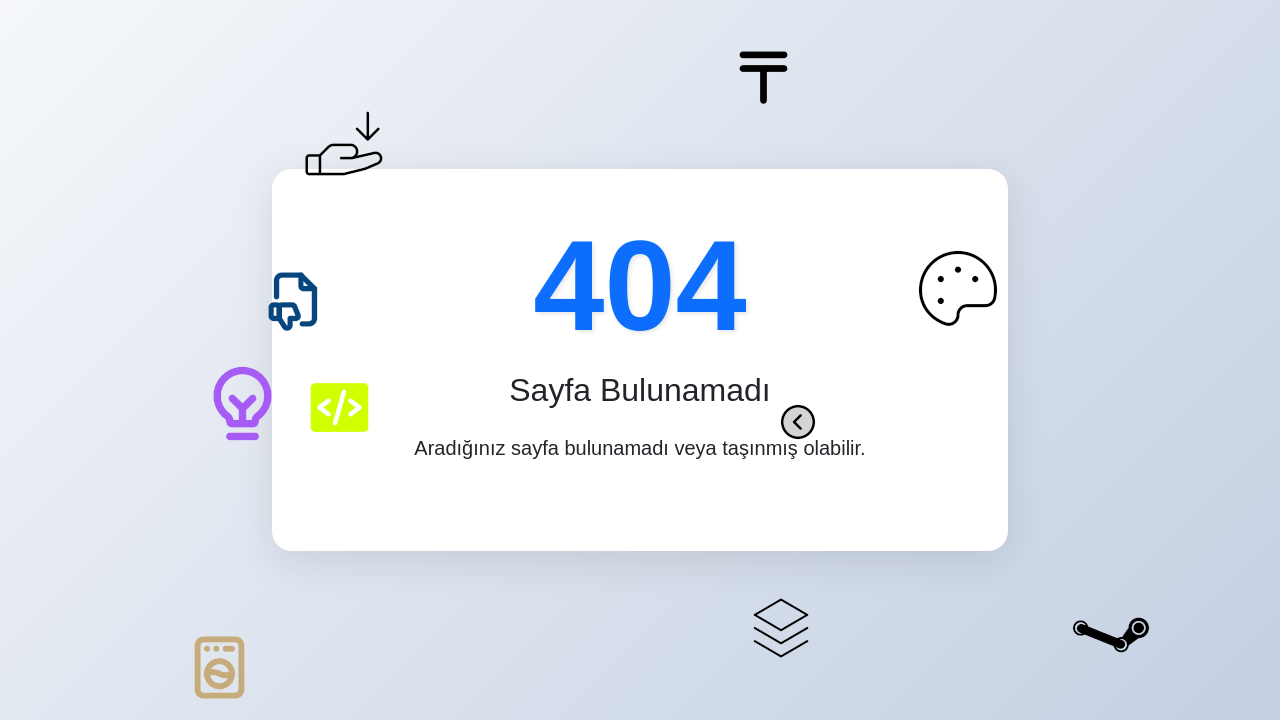 The image size is (1280, 720). Describe the element at coordinates (339, 407) in the screenshot. I see `view or edit source code` at that location.